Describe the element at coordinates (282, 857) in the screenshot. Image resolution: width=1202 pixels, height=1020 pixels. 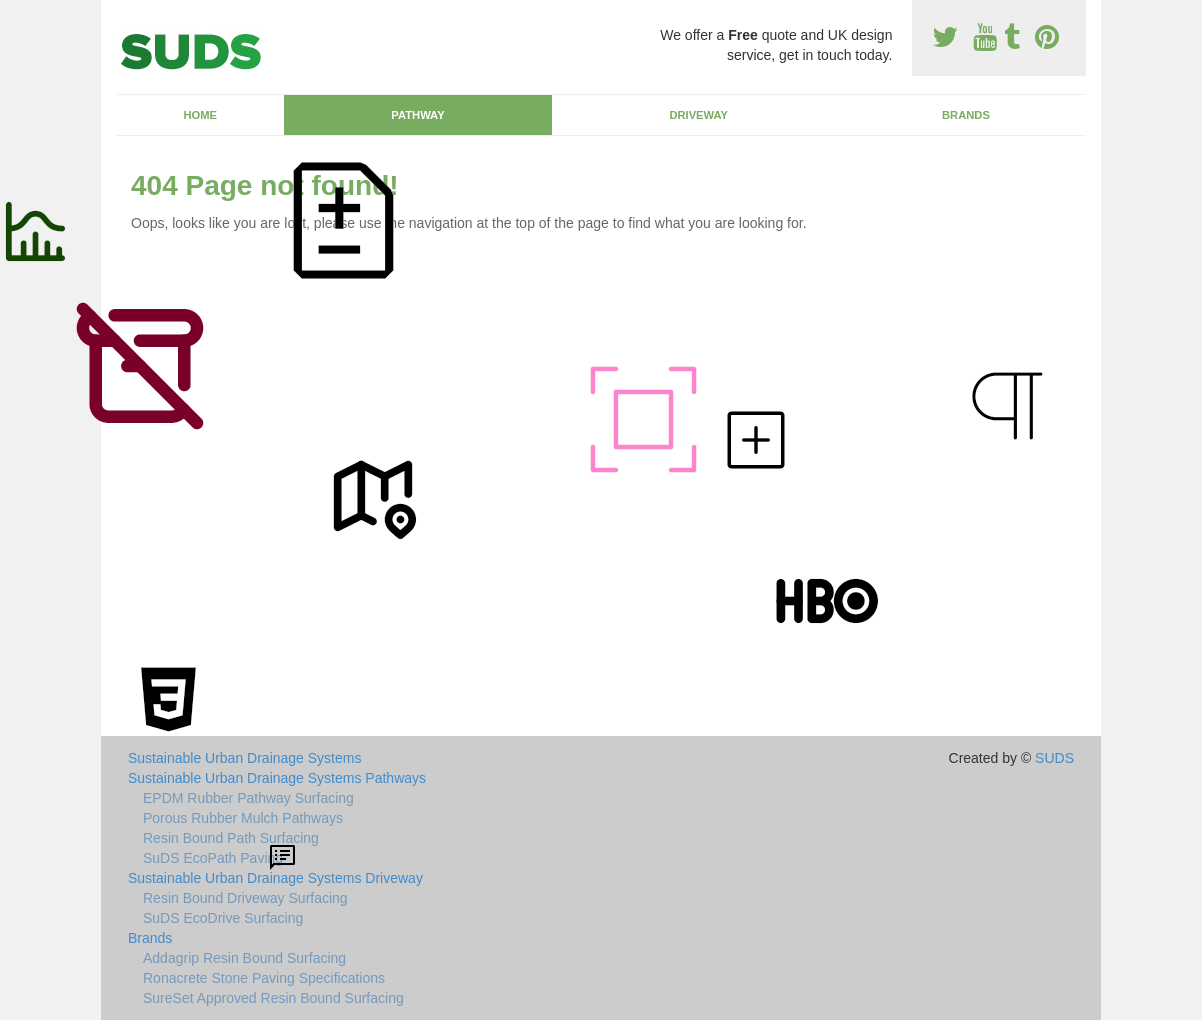
I see `view speaker notes or presentation talking points` at that location.